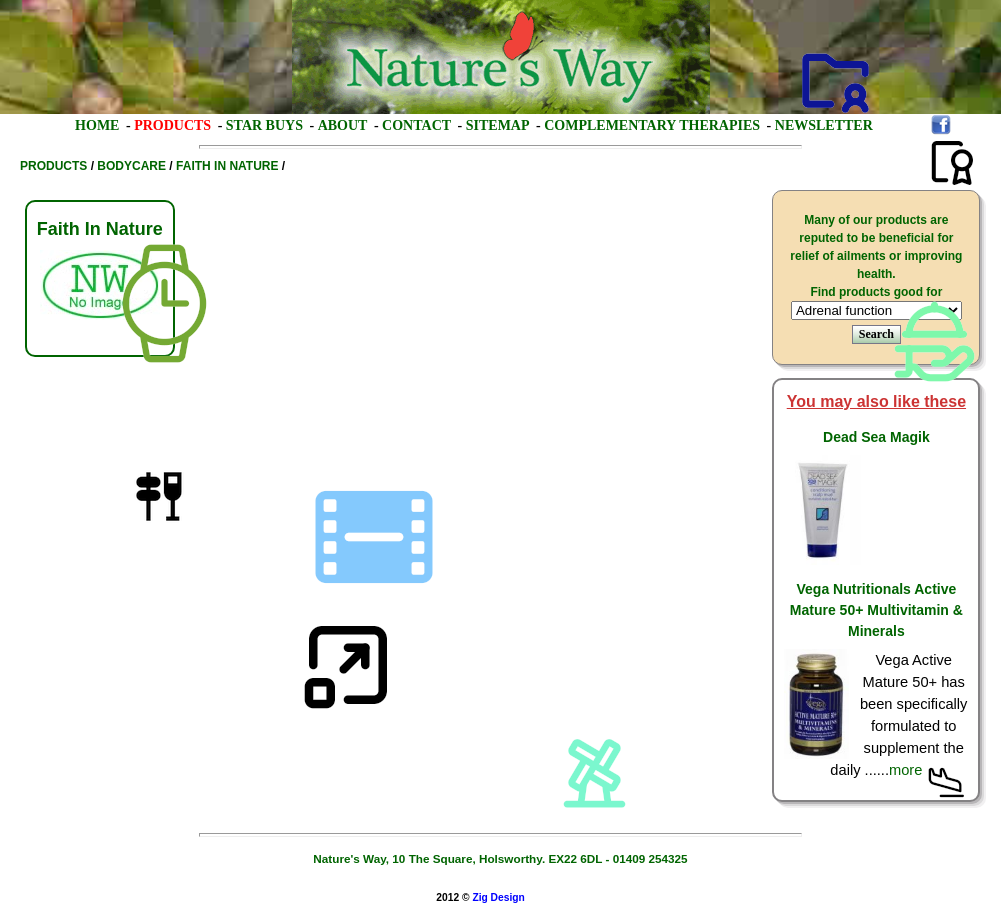 This screenshot has width=1001, height=915. I want to click on view certified or licensed file, so click(951, 163).